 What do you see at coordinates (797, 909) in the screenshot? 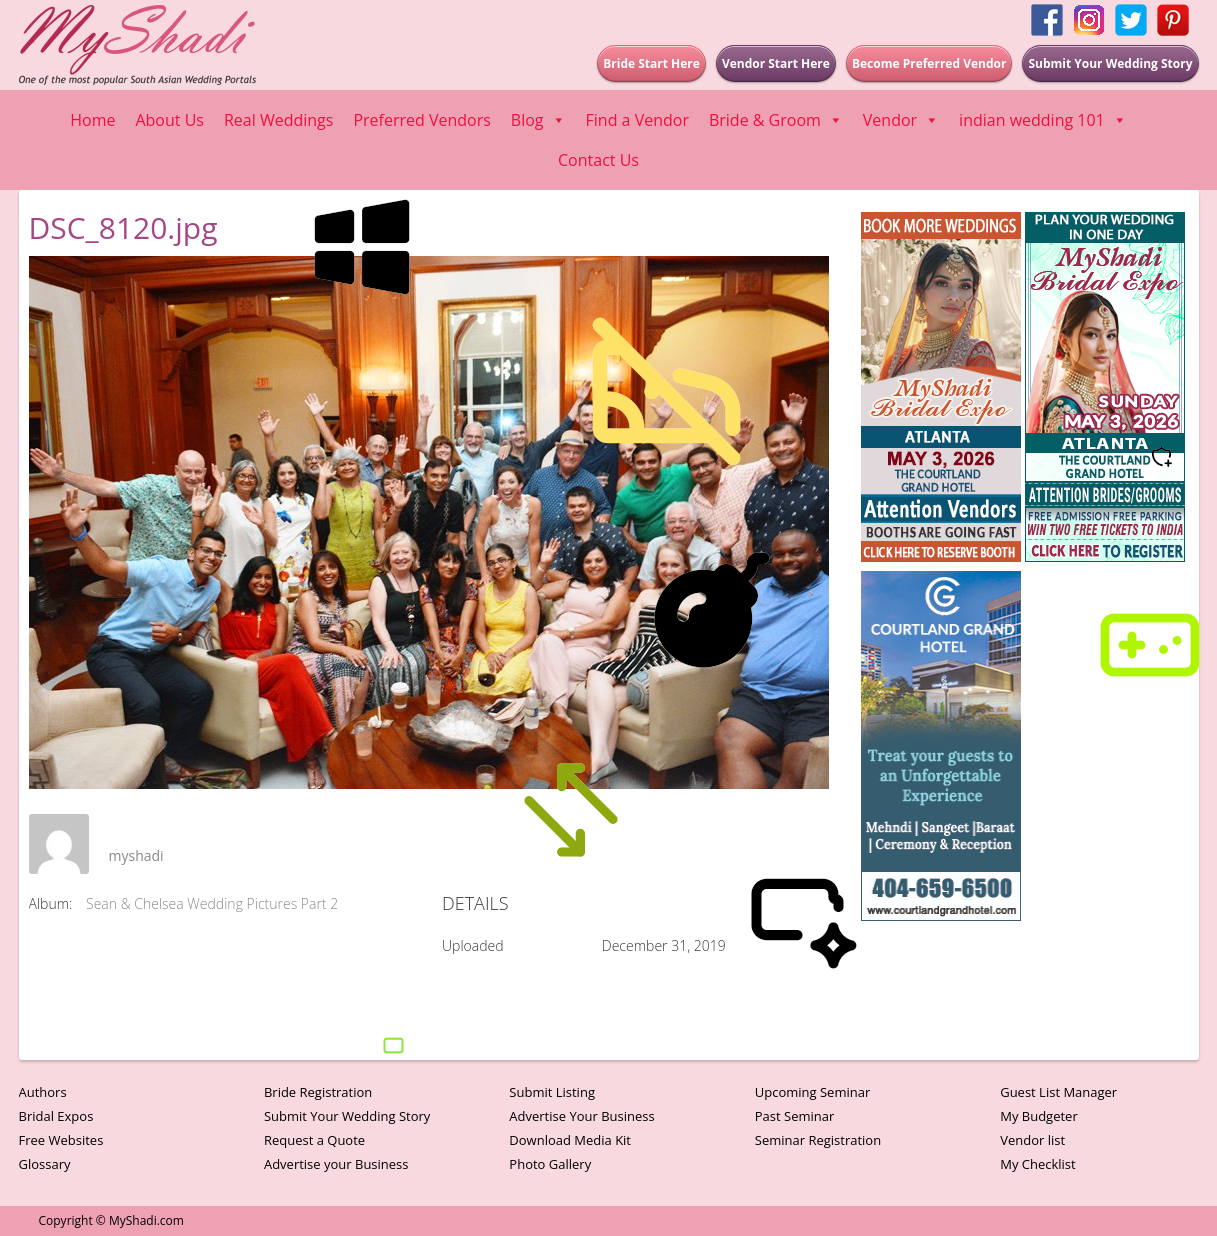
I see `battery charging with quick charge or boost mode` at bounding box center [797, 909].